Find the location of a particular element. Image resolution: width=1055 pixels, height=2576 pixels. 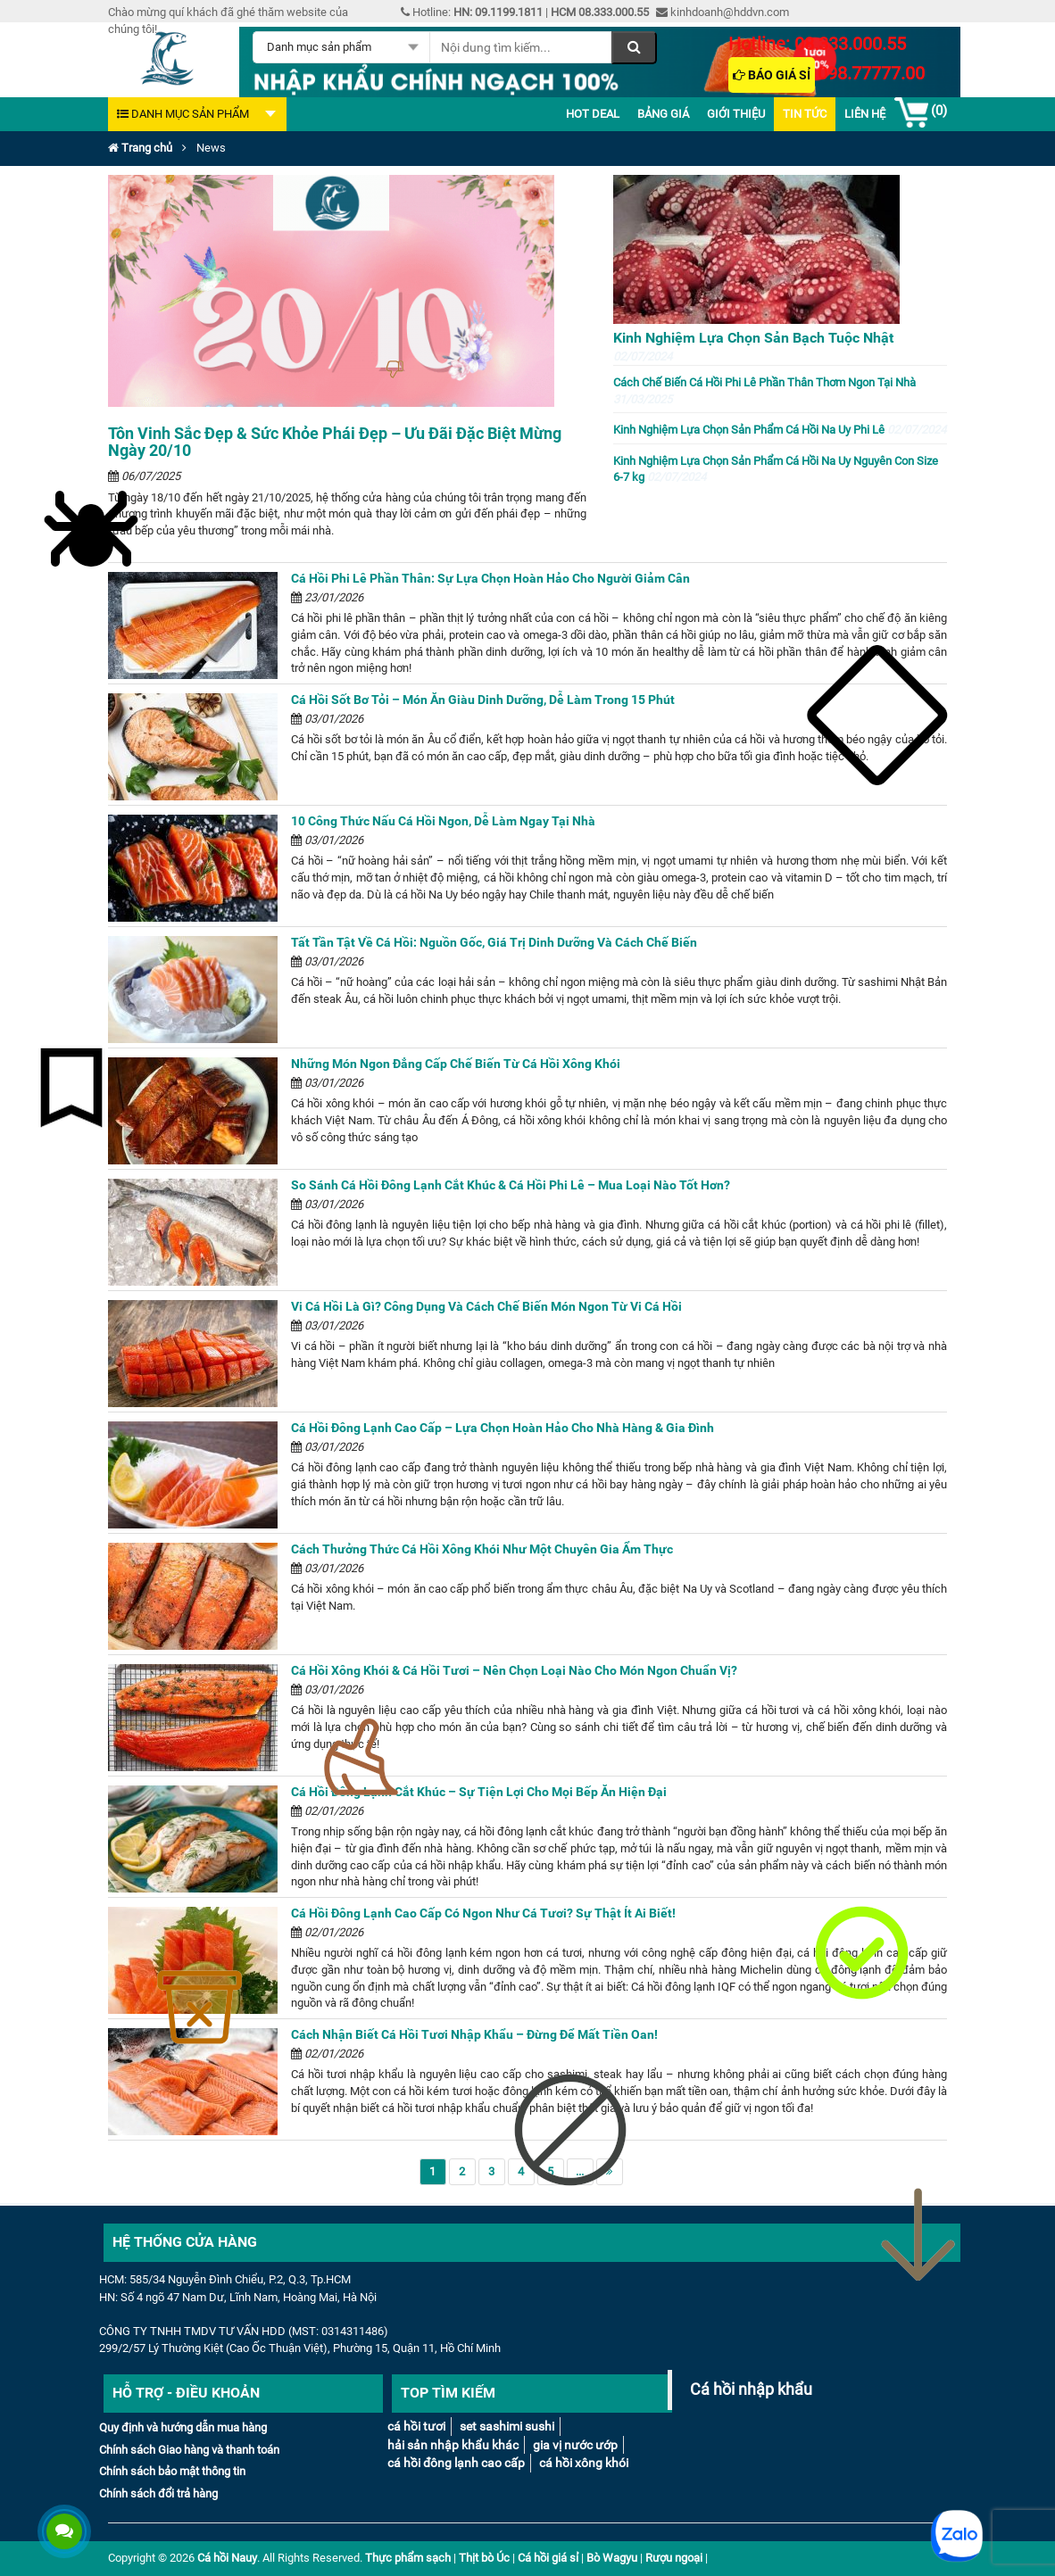

scroll down or view more content is located at coordinates (919, 2235).